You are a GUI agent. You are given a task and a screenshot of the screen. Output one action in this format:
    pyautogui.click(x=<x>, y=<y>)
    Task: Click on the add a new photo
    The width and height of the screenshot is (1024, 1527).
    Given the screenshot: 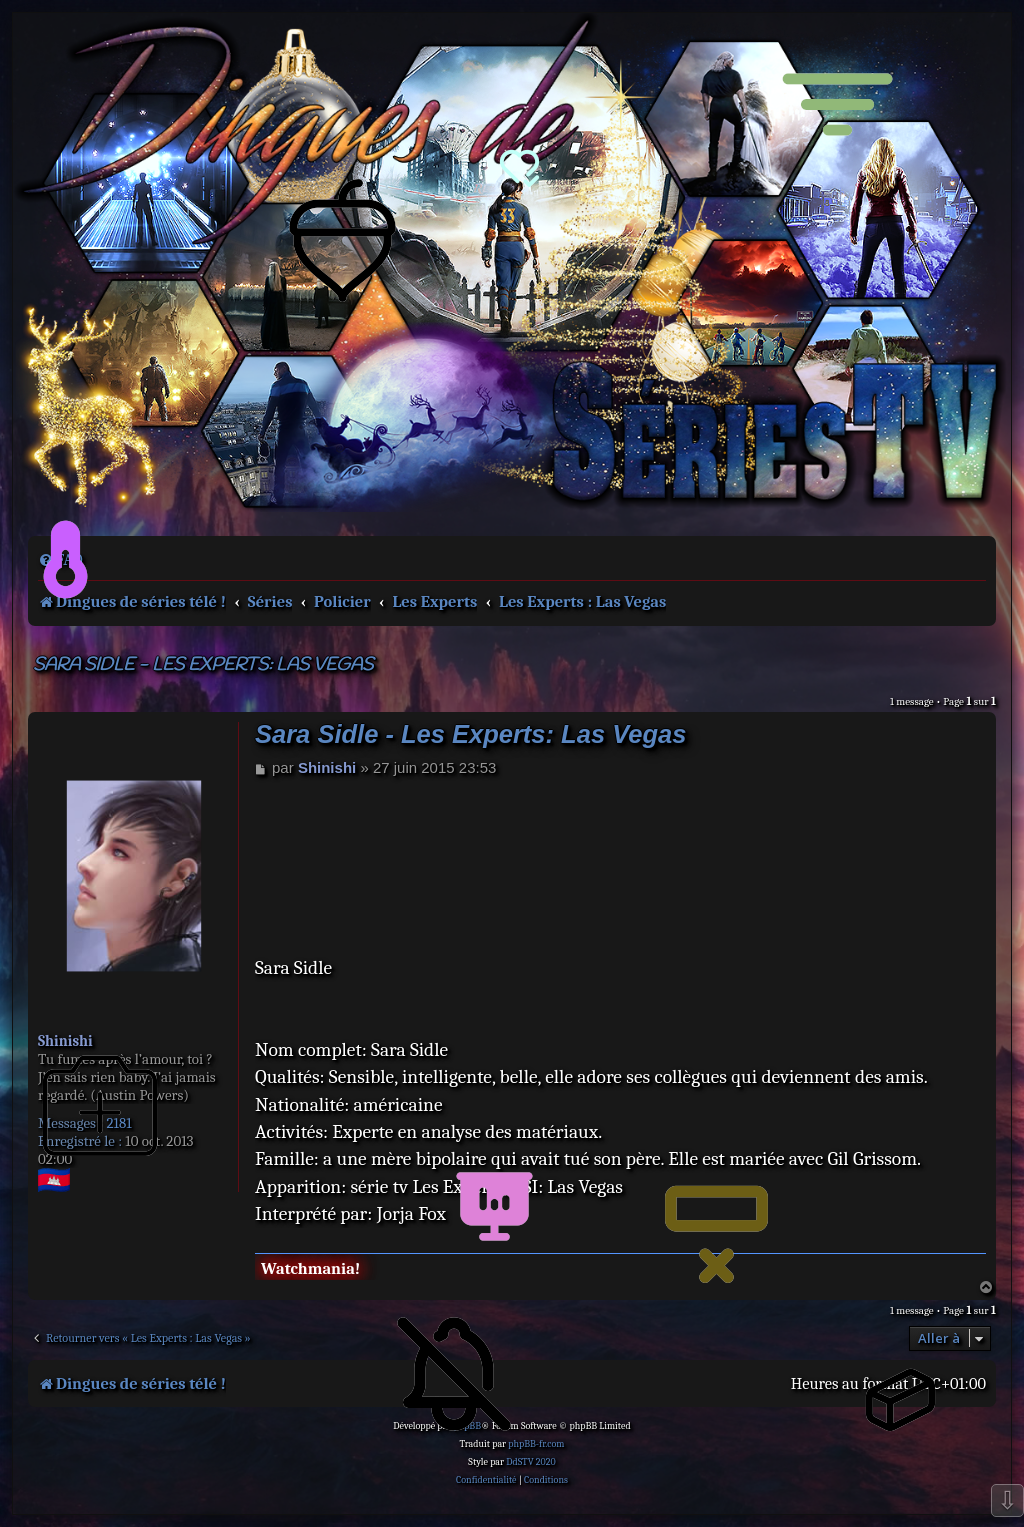 What is the action you would take?
    pyautogui.click(x=100, y=1108)
    